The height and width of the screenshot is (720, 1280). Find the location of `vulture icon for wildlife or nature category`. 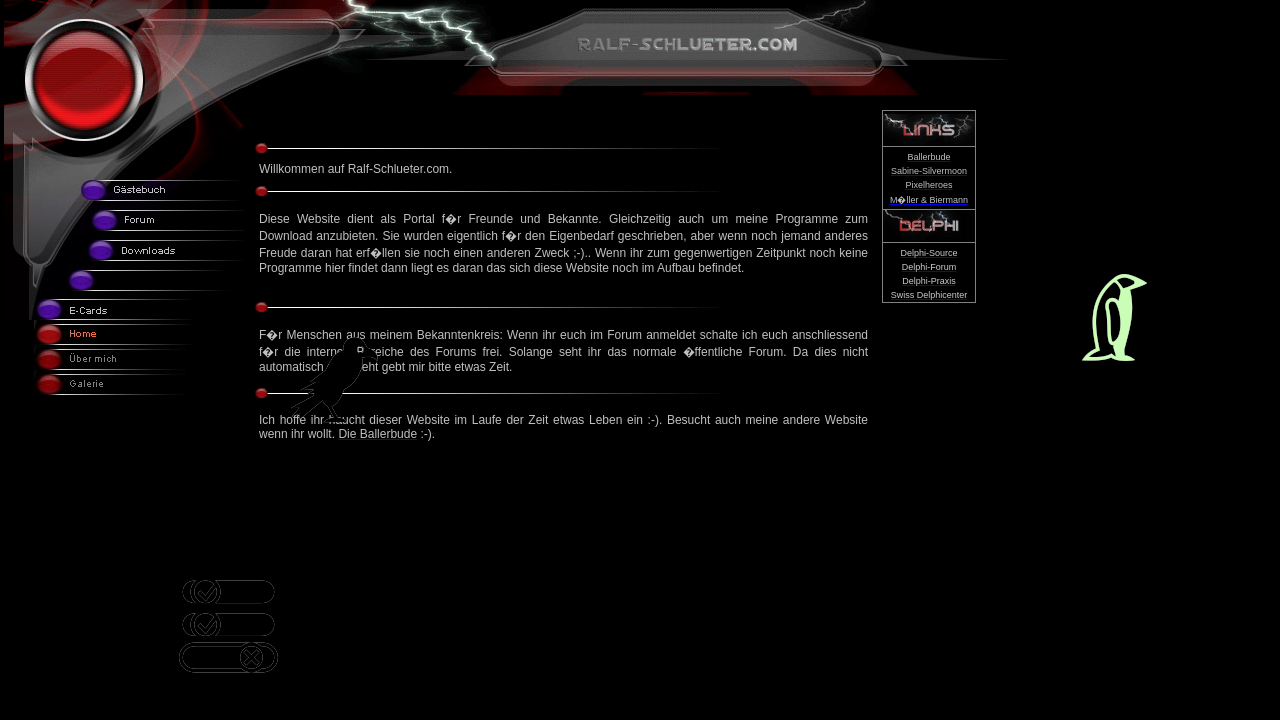

vulture icon for wildlife or nature category is located at coordinates (335, 379).